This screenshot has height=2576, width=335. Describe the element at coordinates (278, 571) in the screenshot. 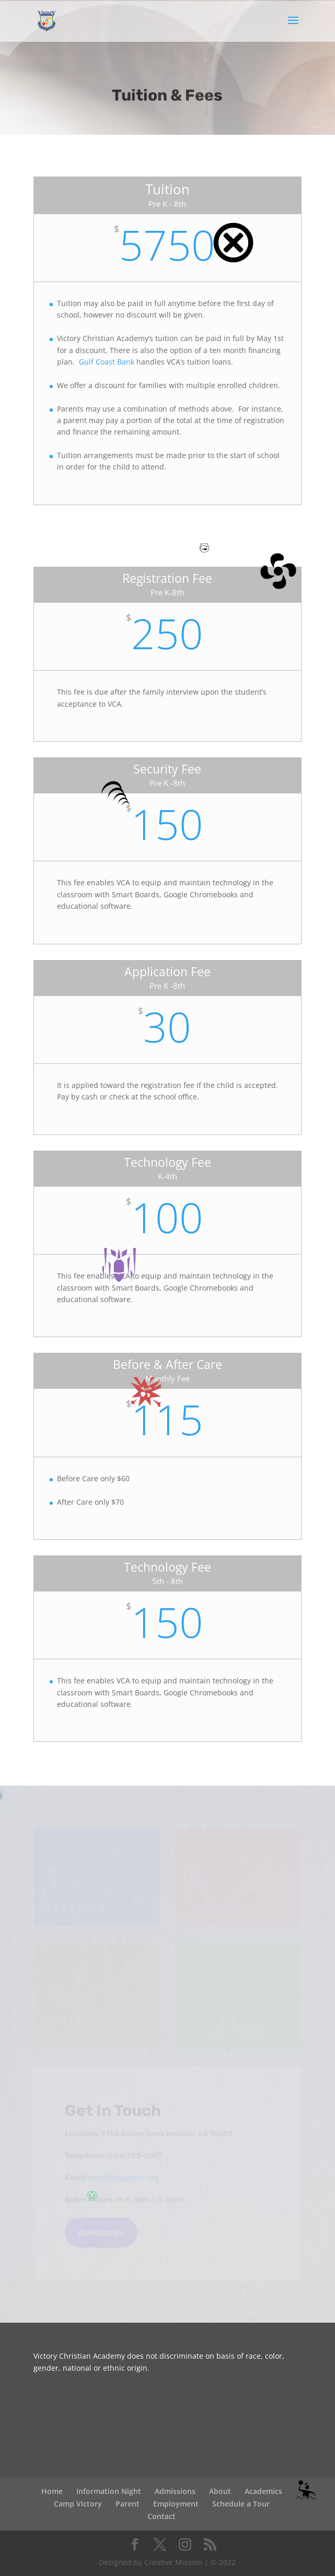

I see `indicates activity or live status` at that location.